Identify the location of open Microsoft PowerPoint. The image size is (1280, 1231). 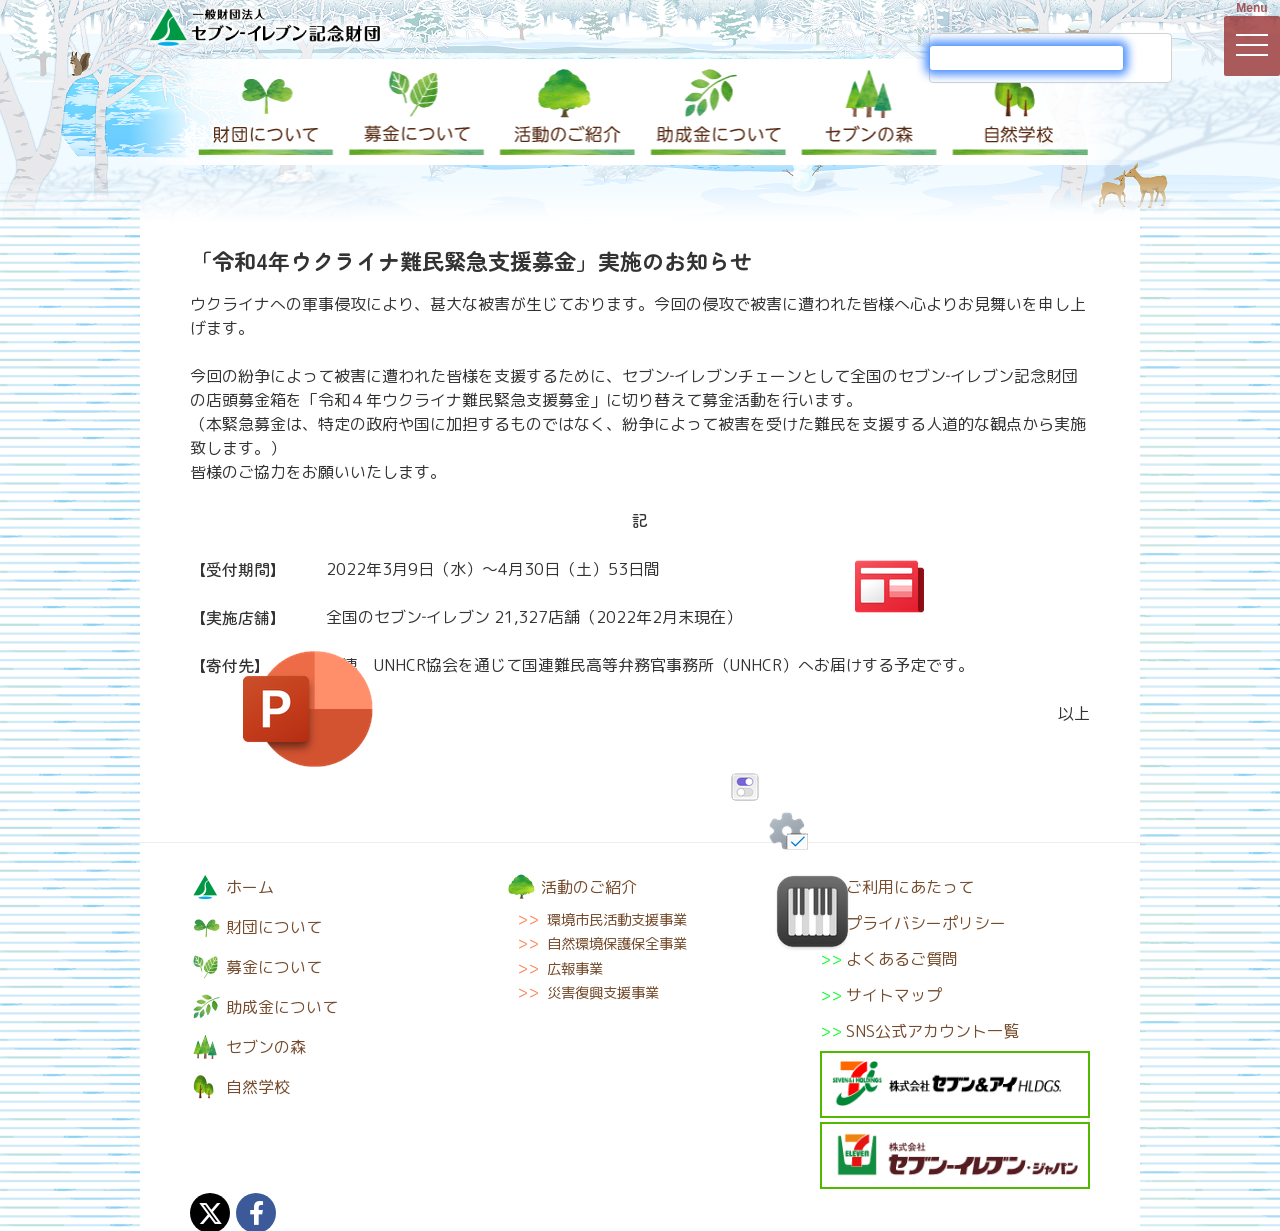
(309, 709).